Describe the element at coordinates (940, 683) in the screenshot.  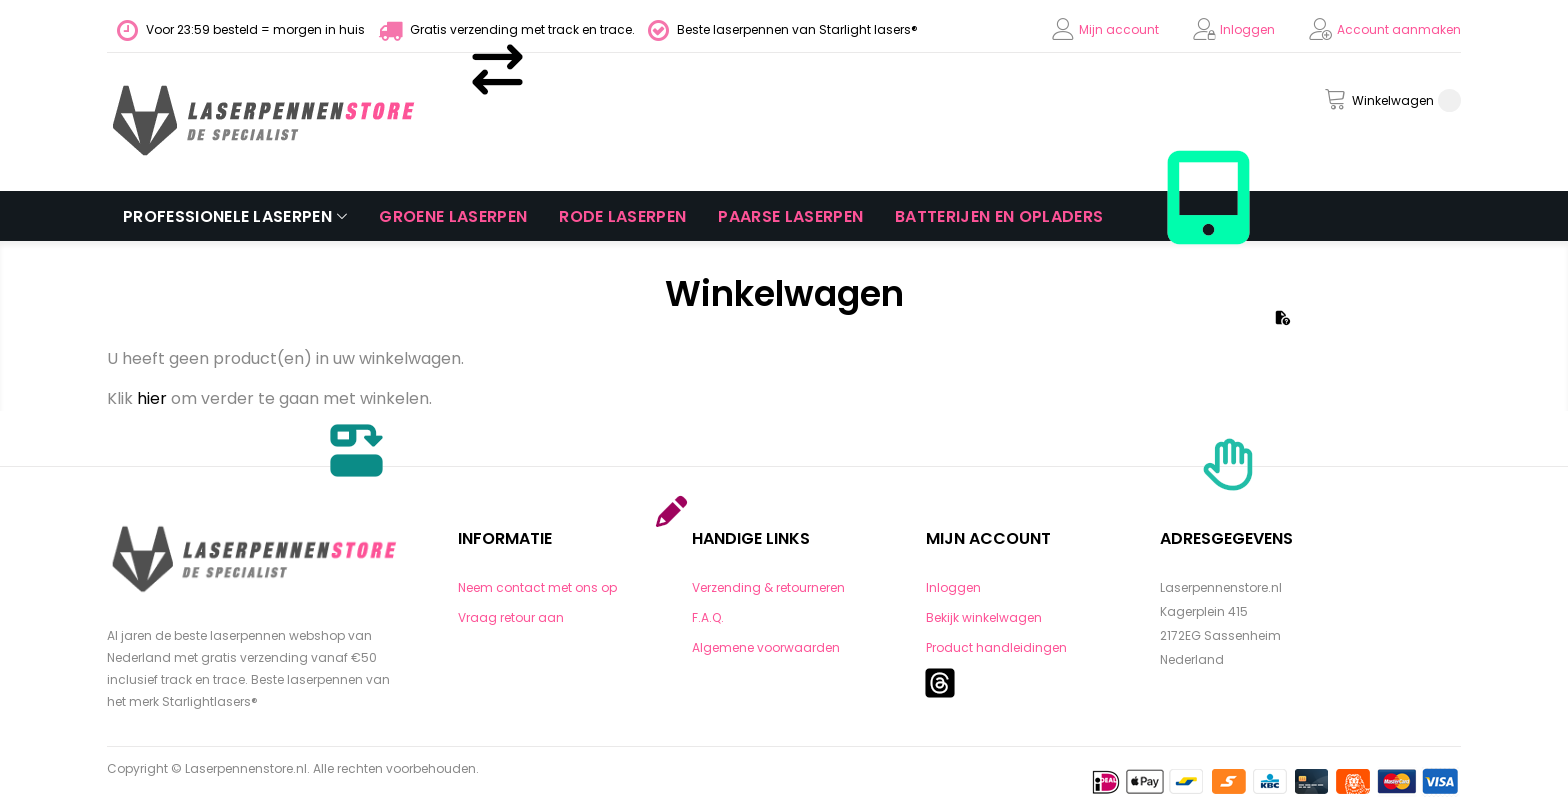
I see `open the Threads app` at that location.